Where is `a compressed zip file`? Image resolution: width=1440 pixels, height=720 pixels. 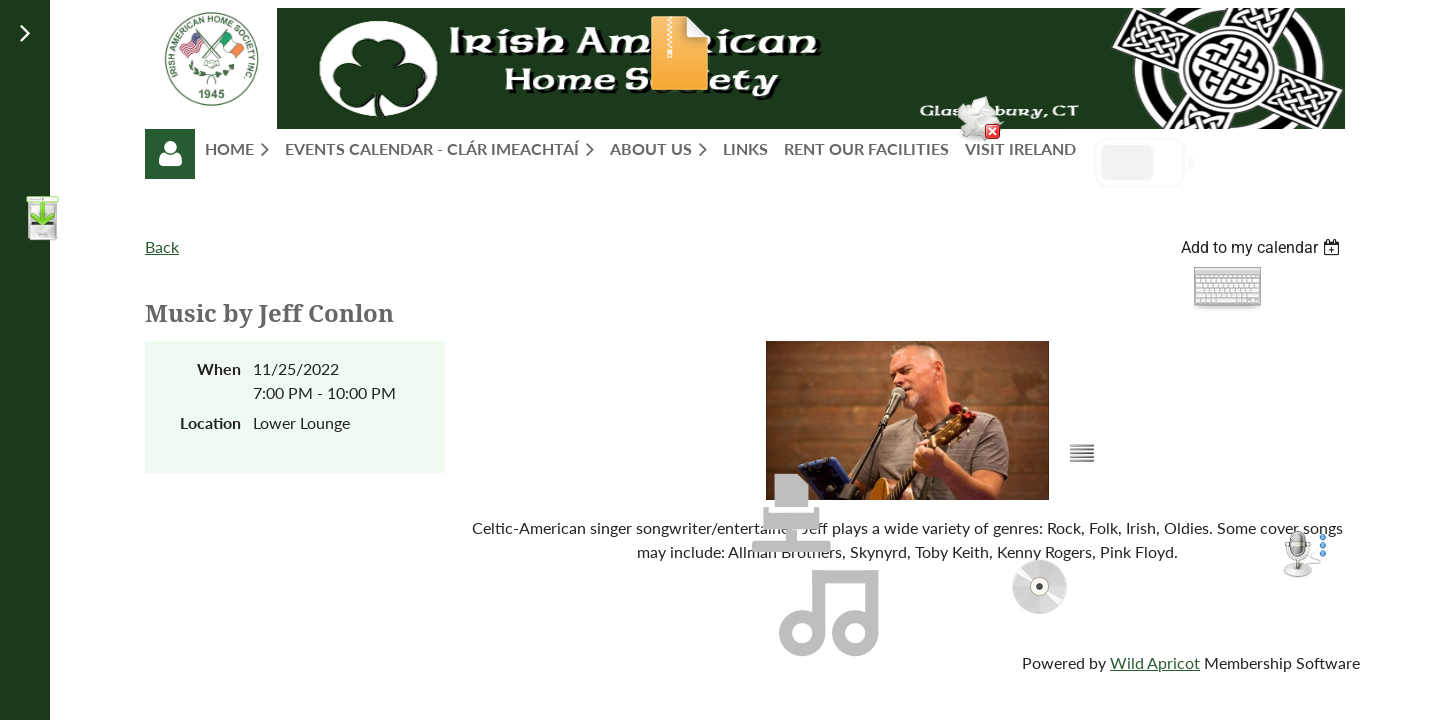
a compressed zip file is located at coordinates (679, 54).